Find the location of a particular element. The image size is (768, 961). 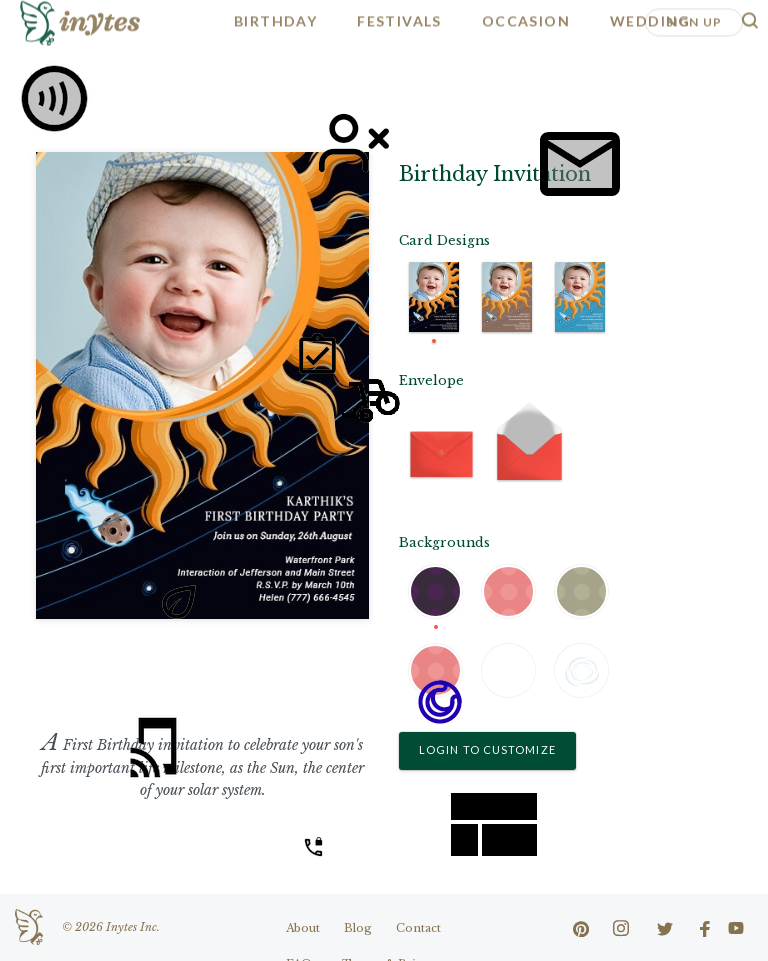

access your email inbox is located at coordinates (580, 164).